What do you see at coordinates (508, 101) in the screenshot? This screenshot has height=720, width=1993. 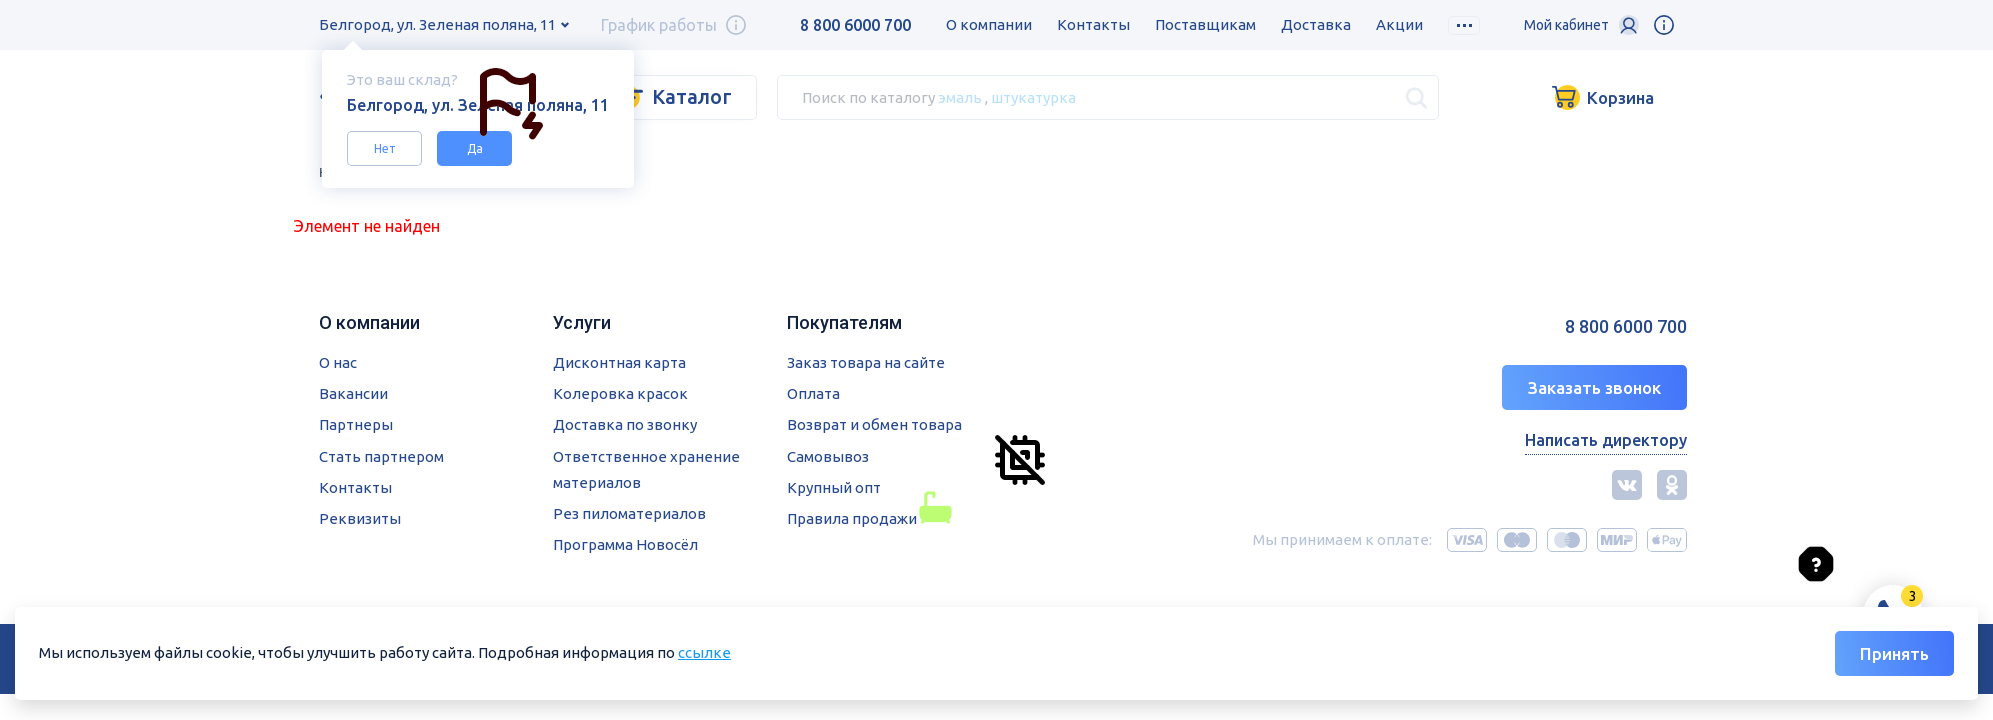 I see `flag an item for urgent attention` at bounding box center [508, 101].